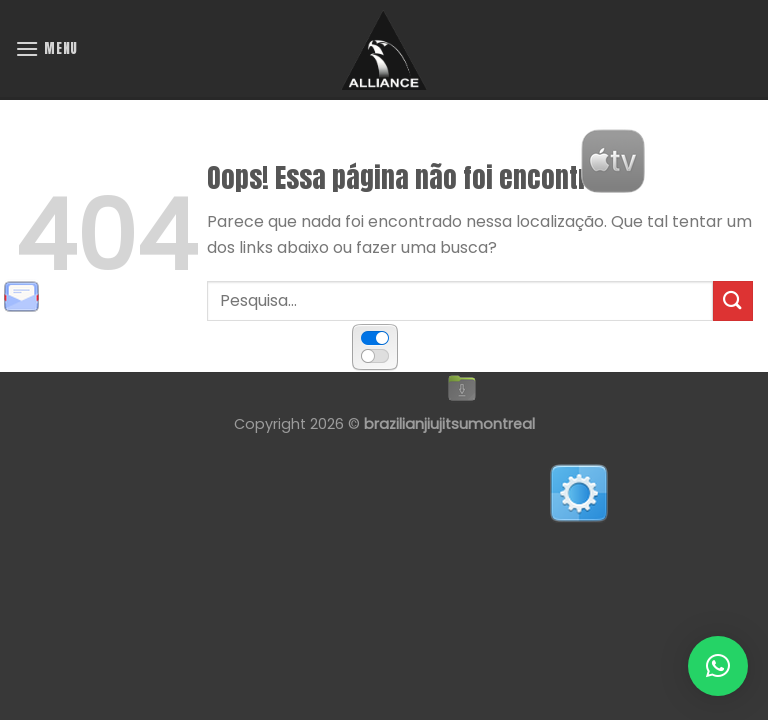 The height and width of the screenshot is (720, 768). What do you see at coordinates (375, 347) in the screenshot?
I see `open system settings or preferences` at bounding box center [375, 347].